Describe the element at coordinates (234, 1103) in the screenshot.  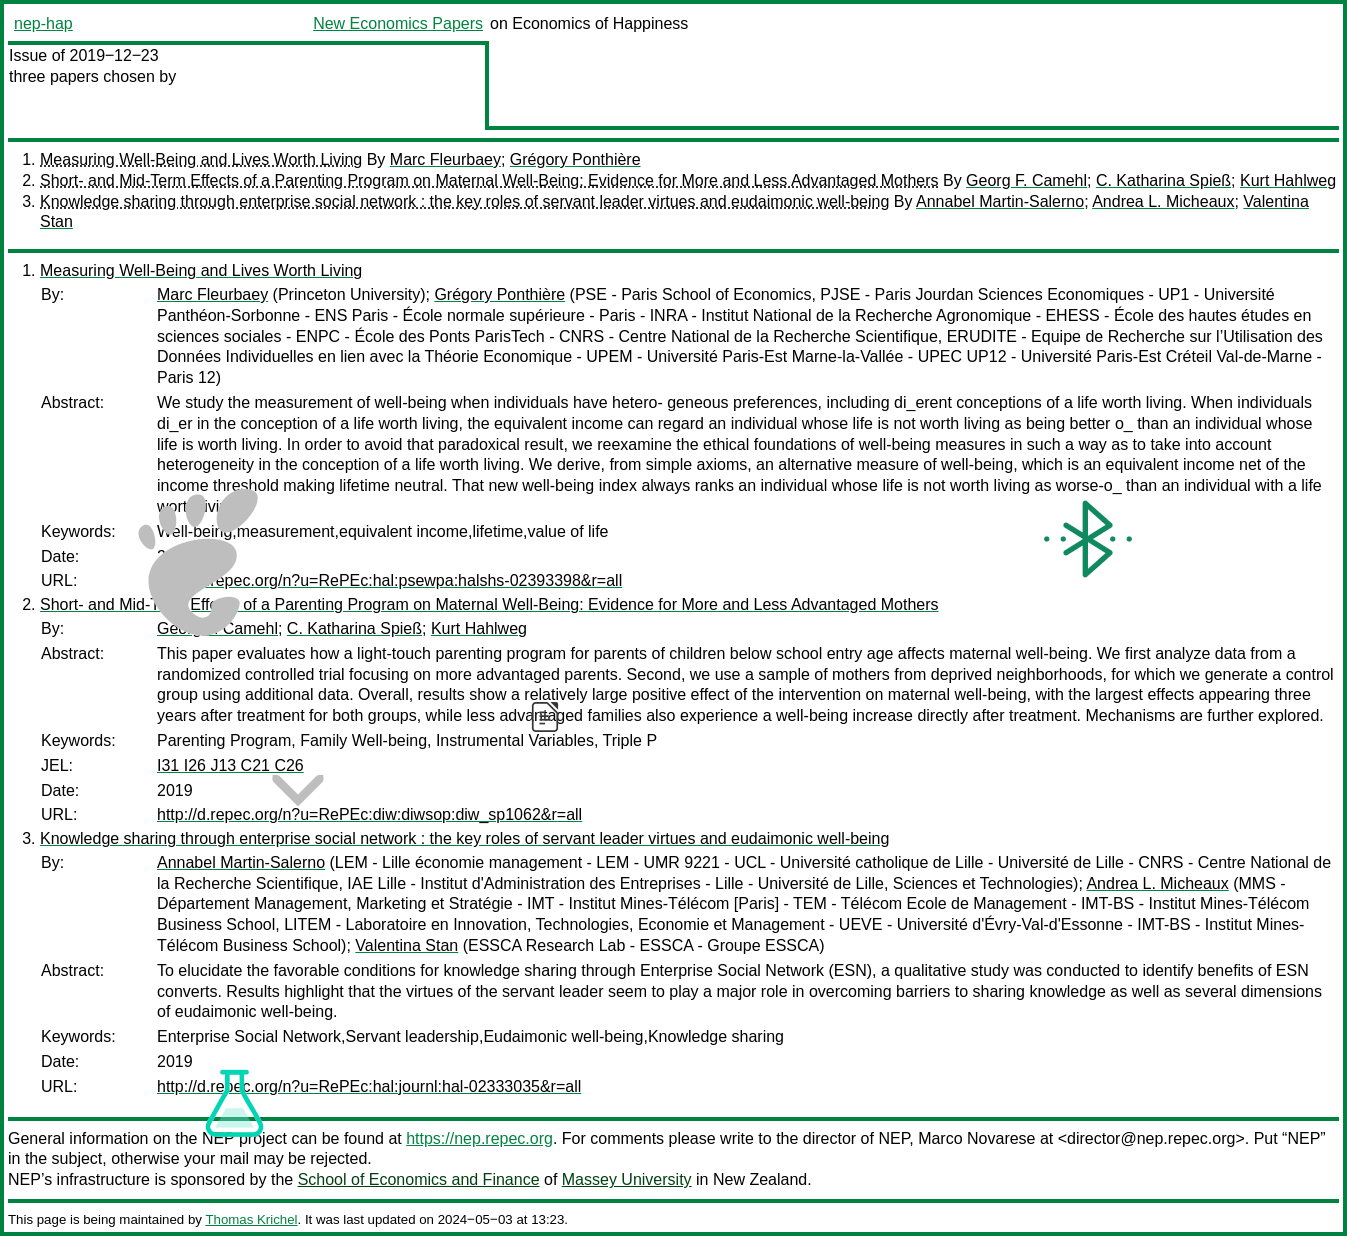
I see `access science or chemistry applications` at that location.